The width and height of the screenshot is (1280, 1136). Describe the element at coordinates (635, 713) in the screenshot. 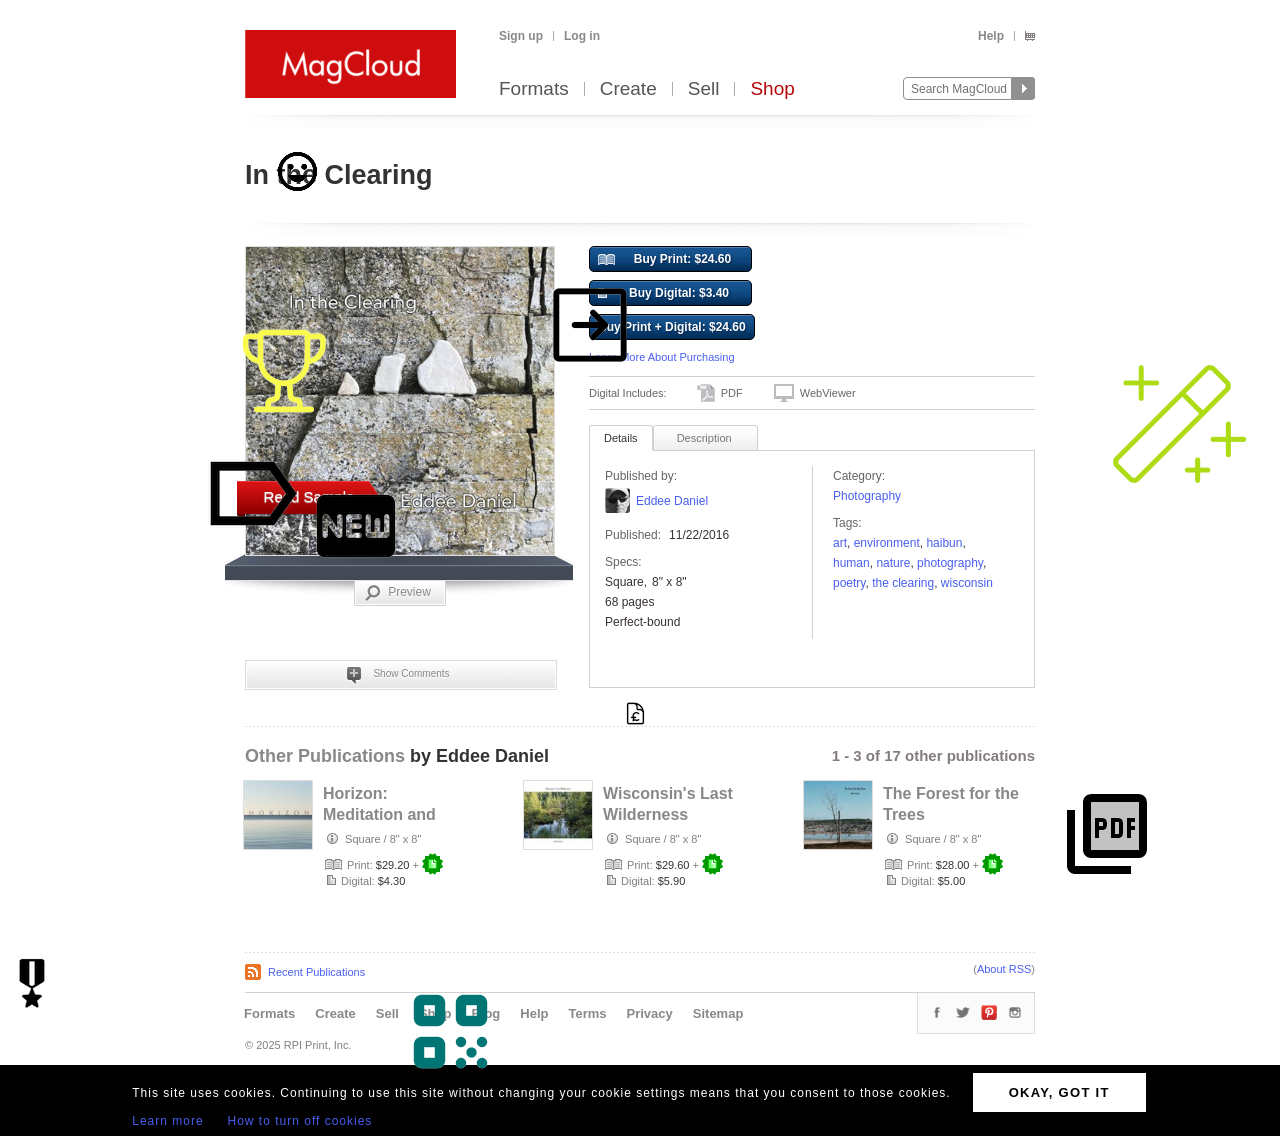

I see `view financial document in pounds` at that location.